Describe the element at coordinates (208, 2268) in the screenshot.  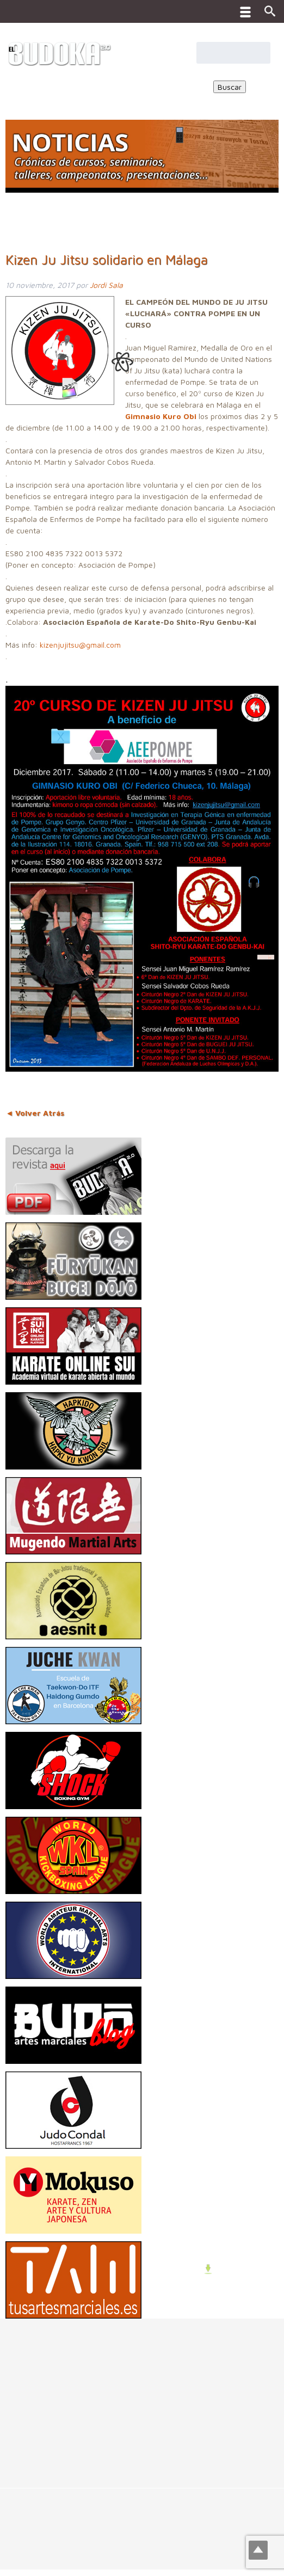
I see `save the current file or document` at that location.